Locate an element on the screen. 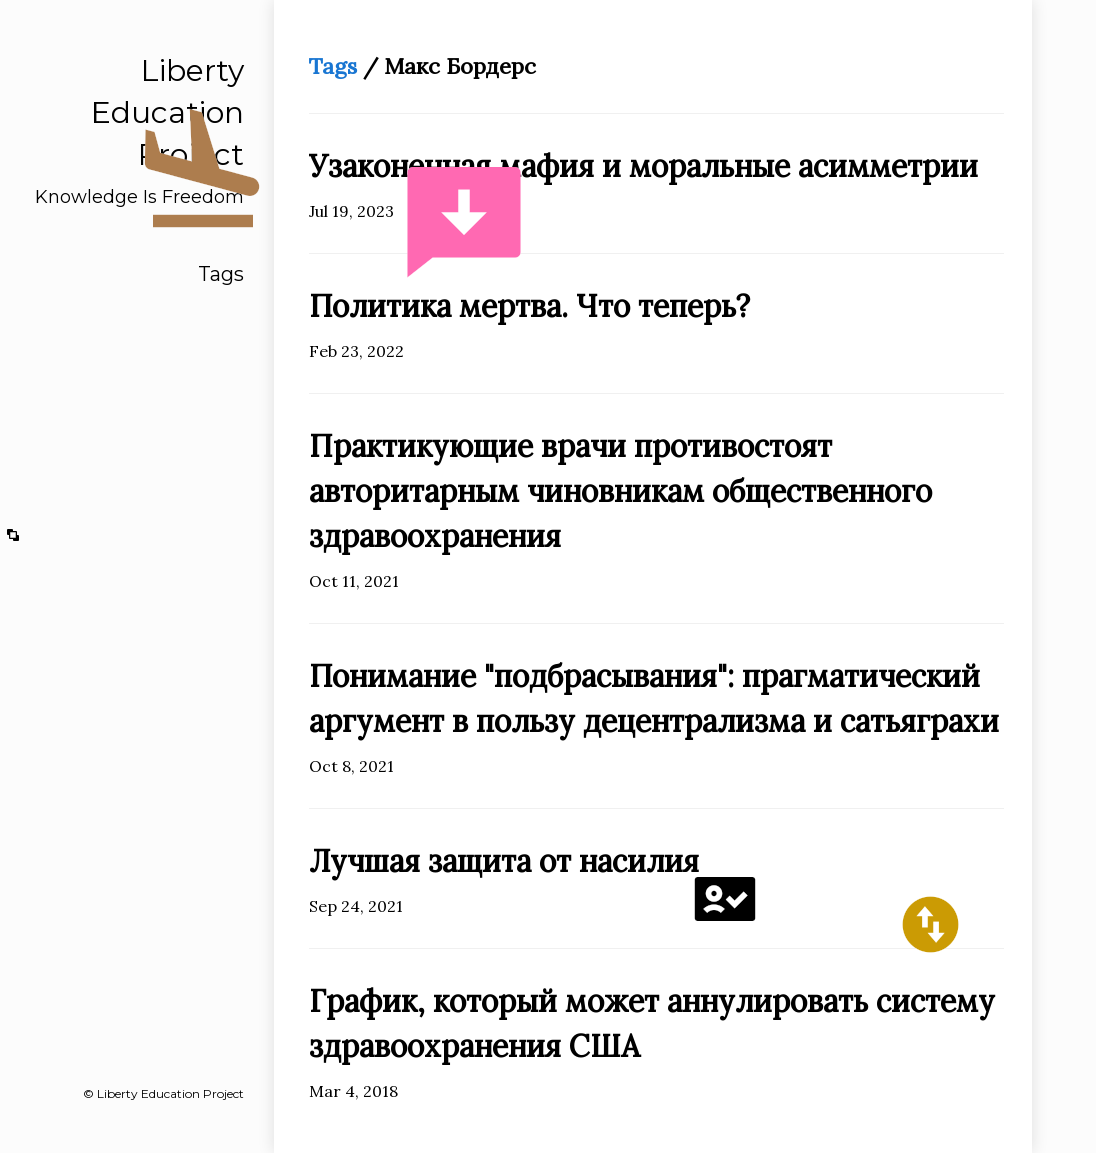 This screenshot has width=1096, height=1153. bring selected layer to front is located at coordinates (13, 535).